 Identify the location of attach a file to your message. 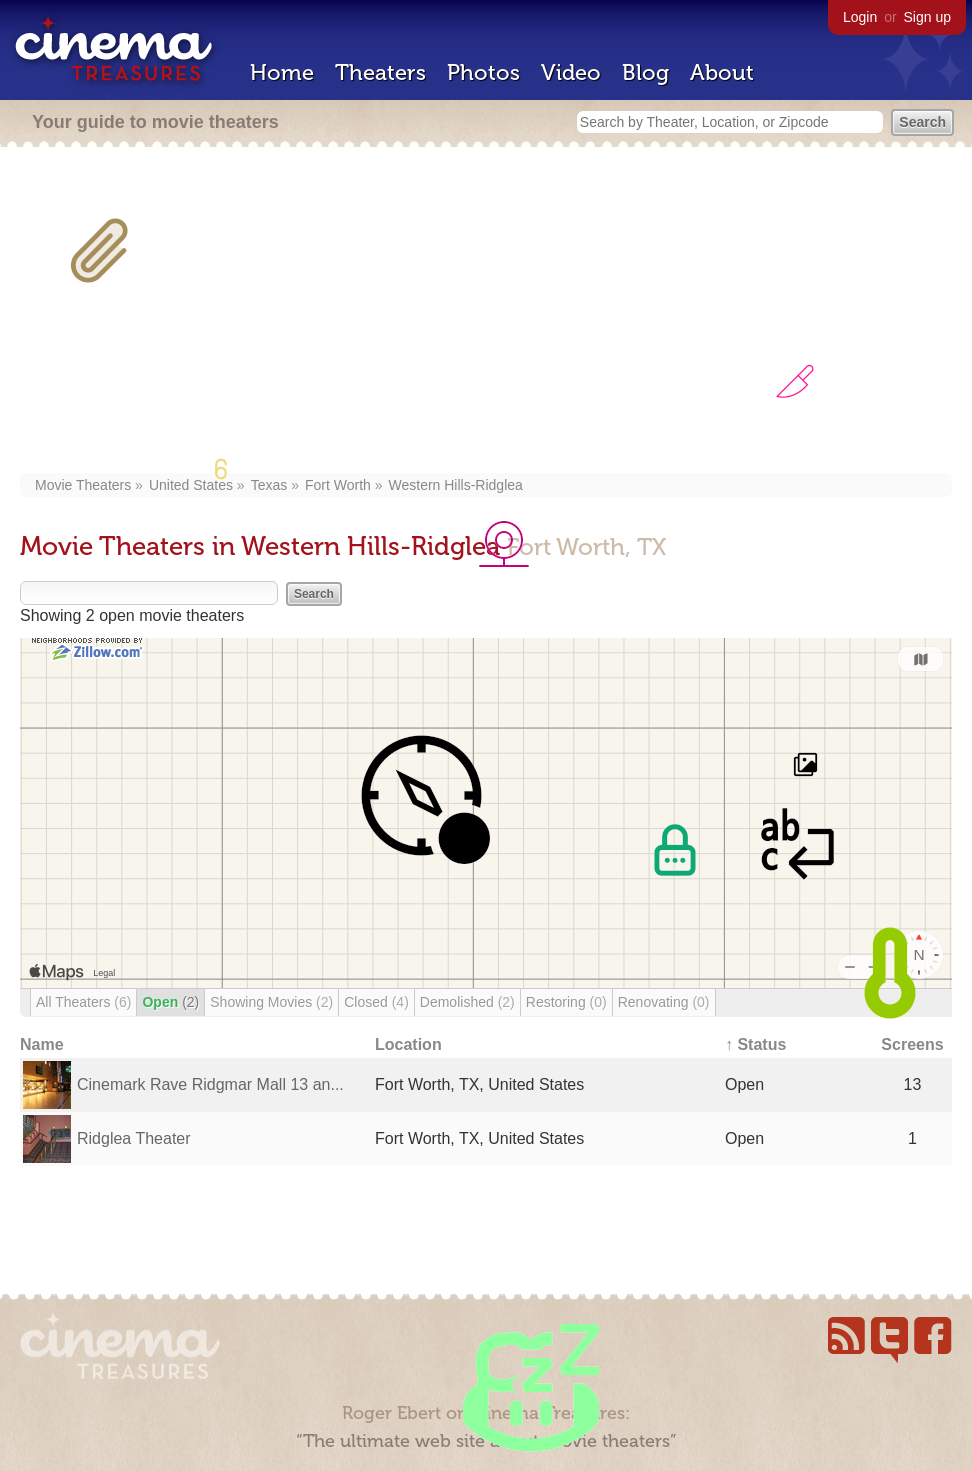
(100, 250).